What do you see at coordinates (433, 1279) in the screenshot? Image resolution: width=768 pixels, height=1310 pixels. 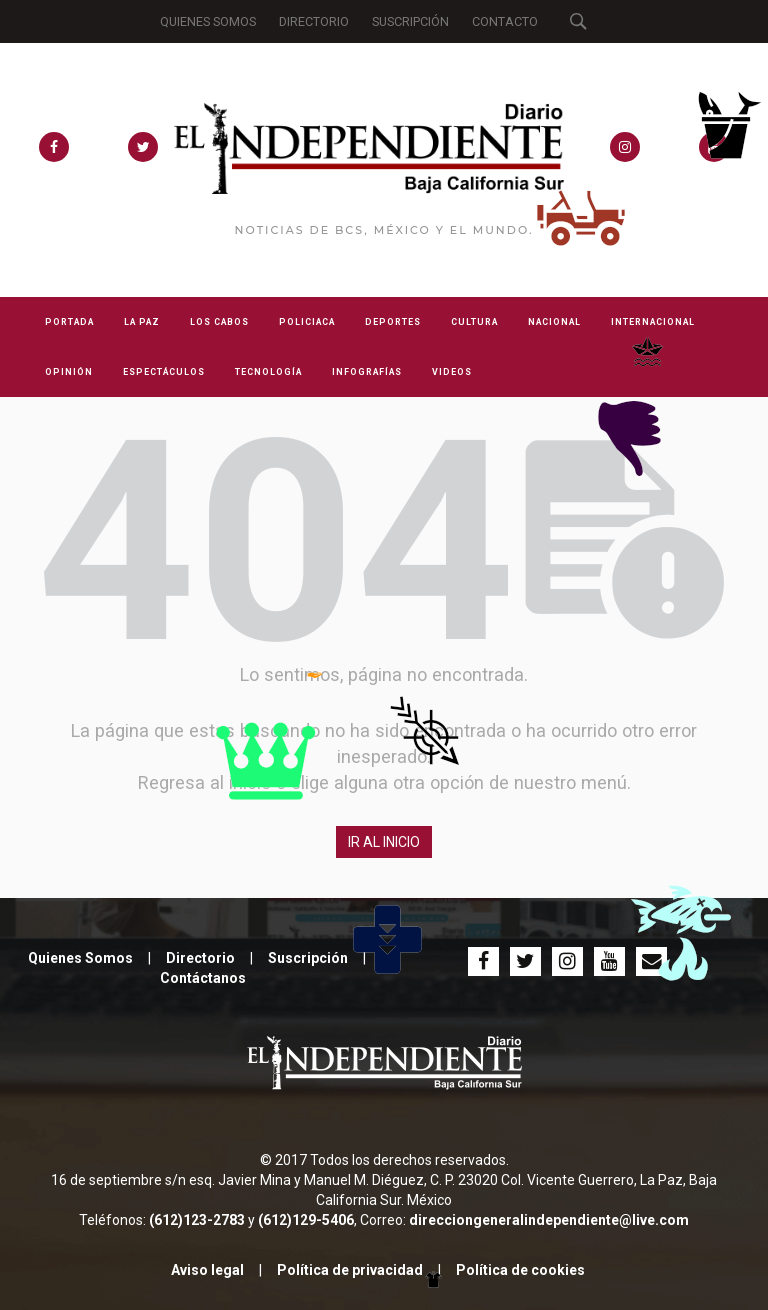 I see `browse clothing or apparel category` at bounding box center [433, 1279].